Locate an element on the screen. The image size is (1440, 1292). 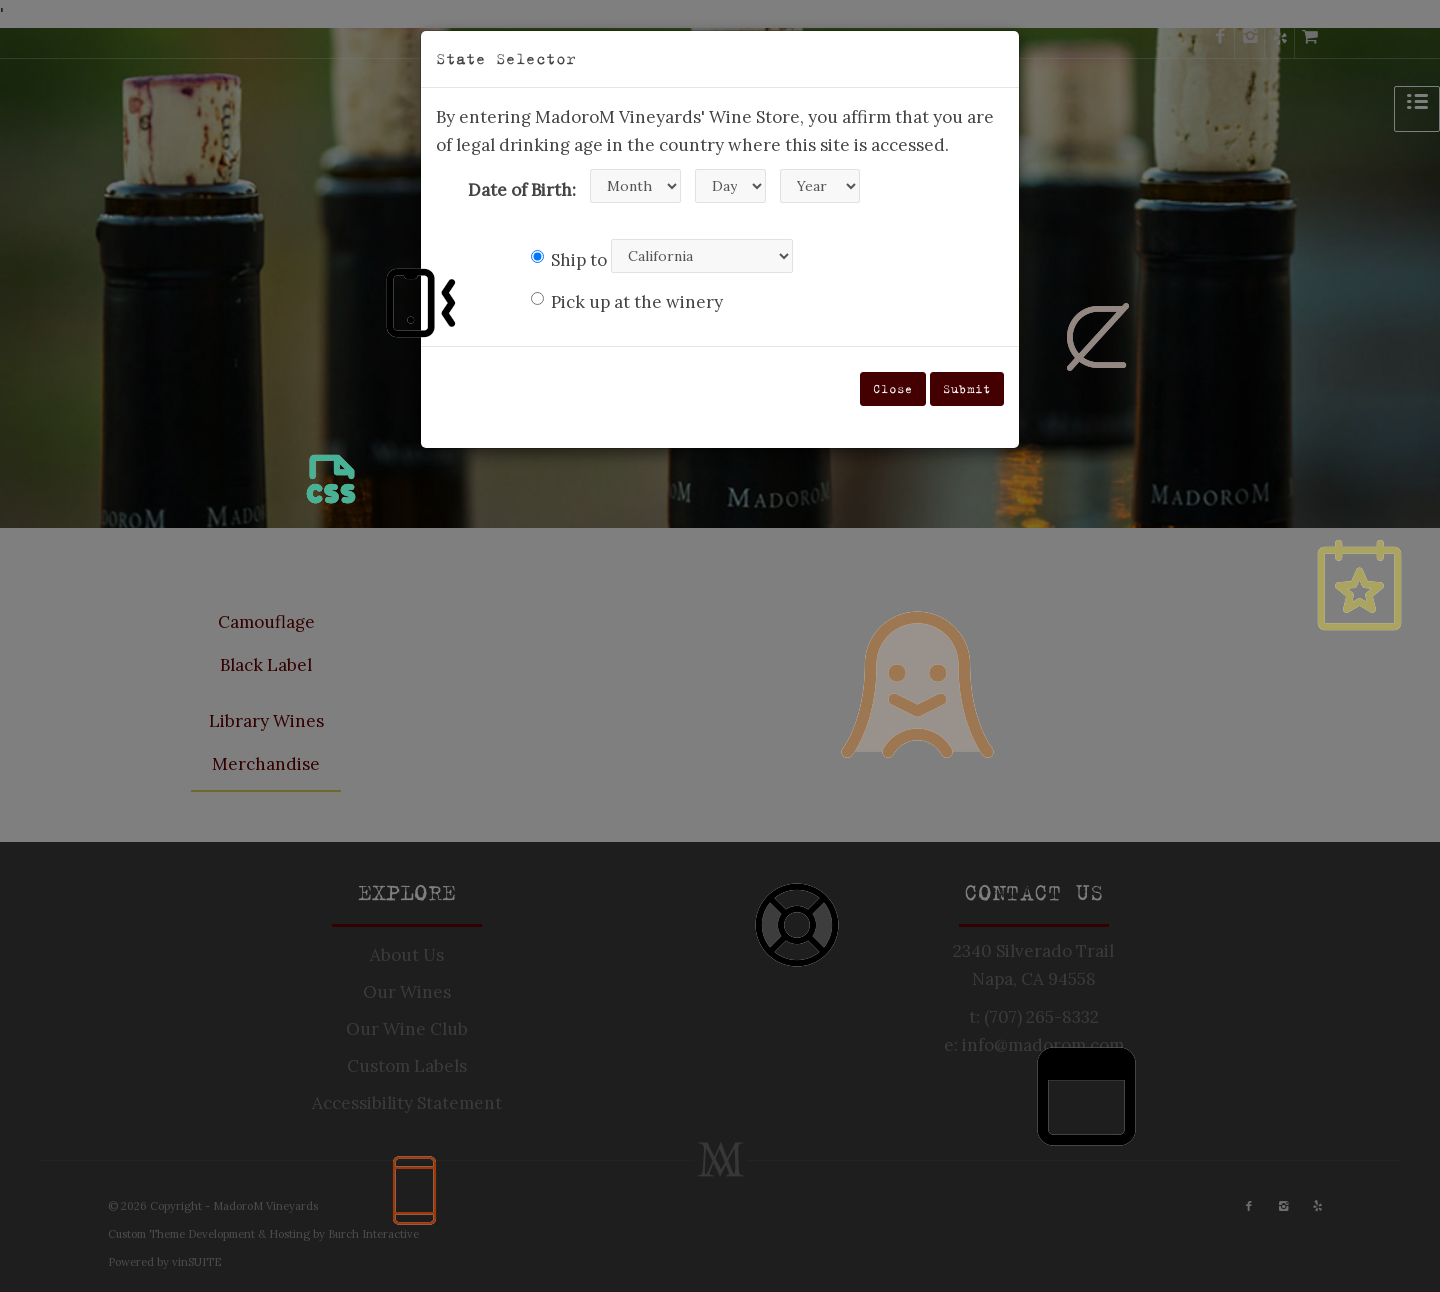
indicates a set is not a subset of another in mathematical notation is located at coordinates (1098, 337).